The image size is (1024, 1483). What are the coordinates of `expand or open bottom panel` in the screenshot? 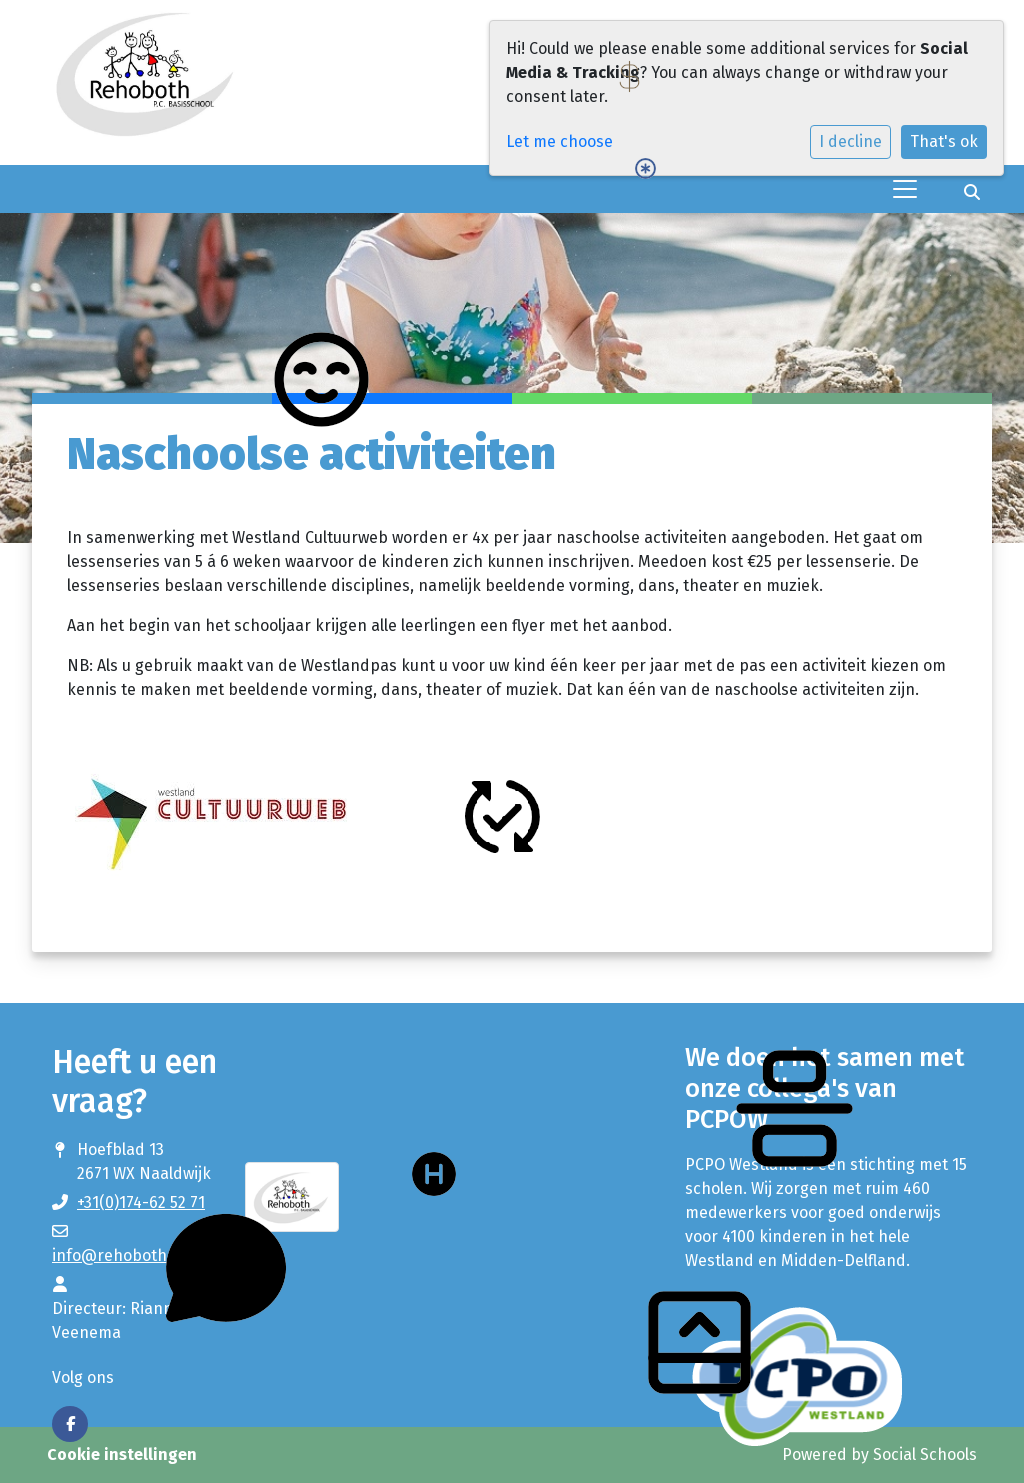 It's located at (699, 1342).